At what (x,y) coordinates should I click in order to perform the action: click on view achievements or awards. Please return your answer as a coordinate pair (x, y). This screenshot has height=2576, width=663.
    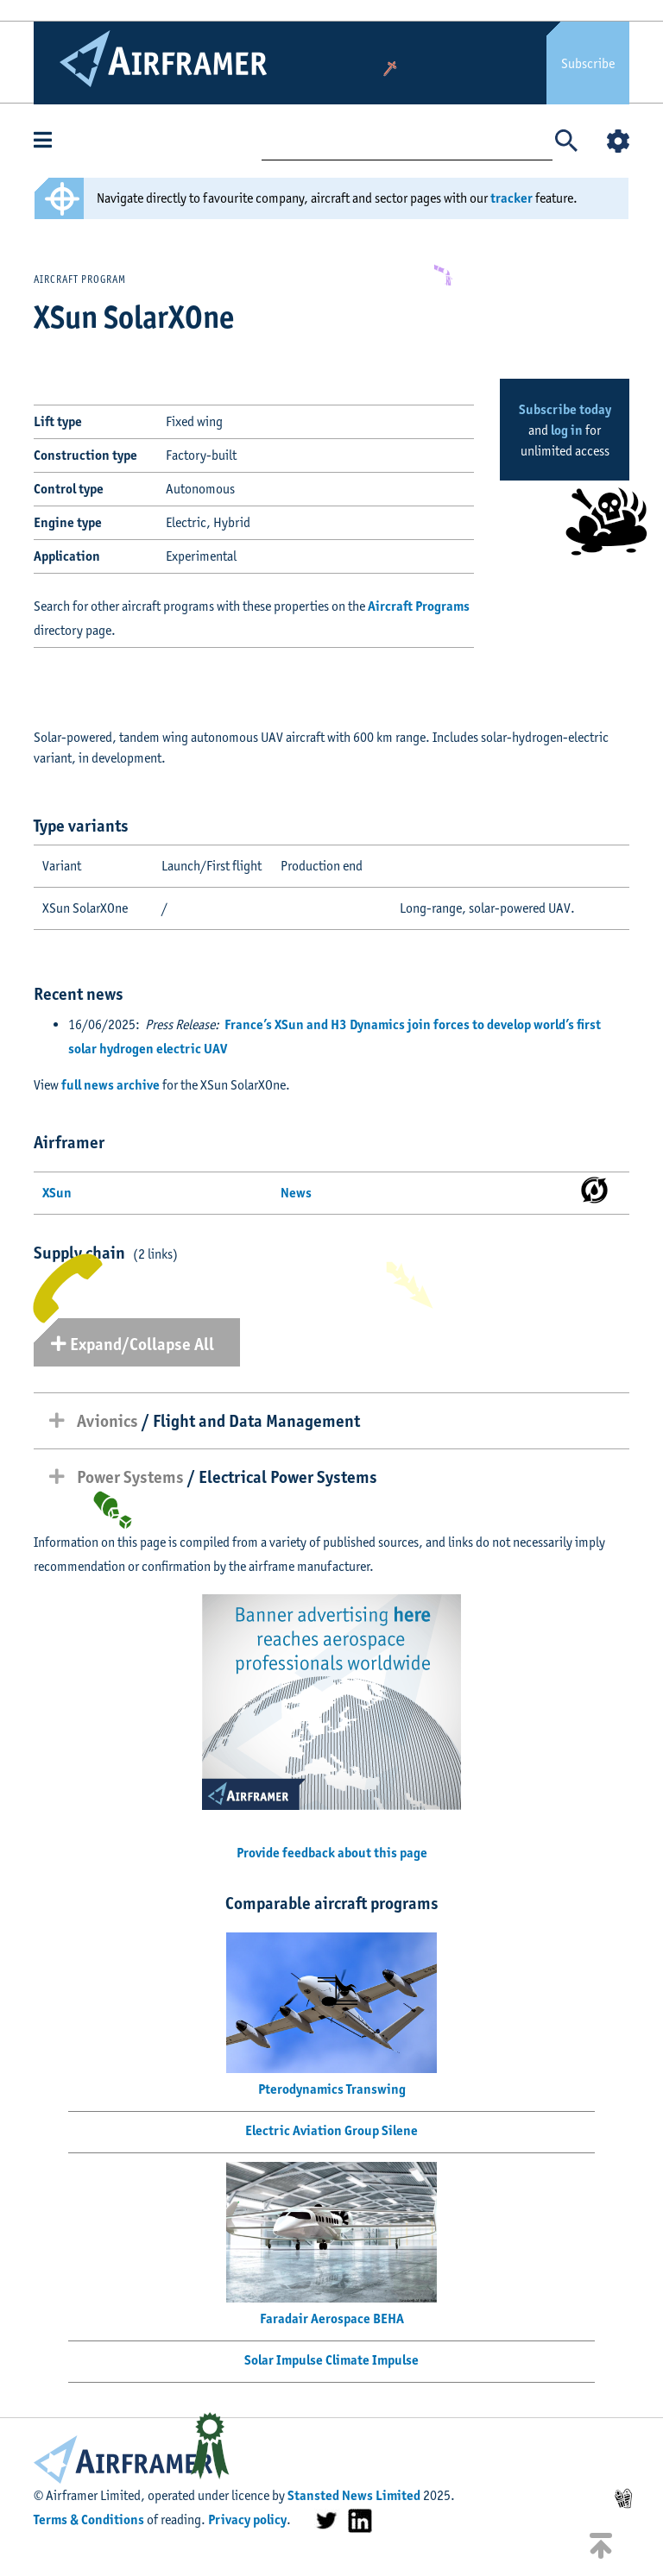
    Looking at the image, I should click on (210, 2445).